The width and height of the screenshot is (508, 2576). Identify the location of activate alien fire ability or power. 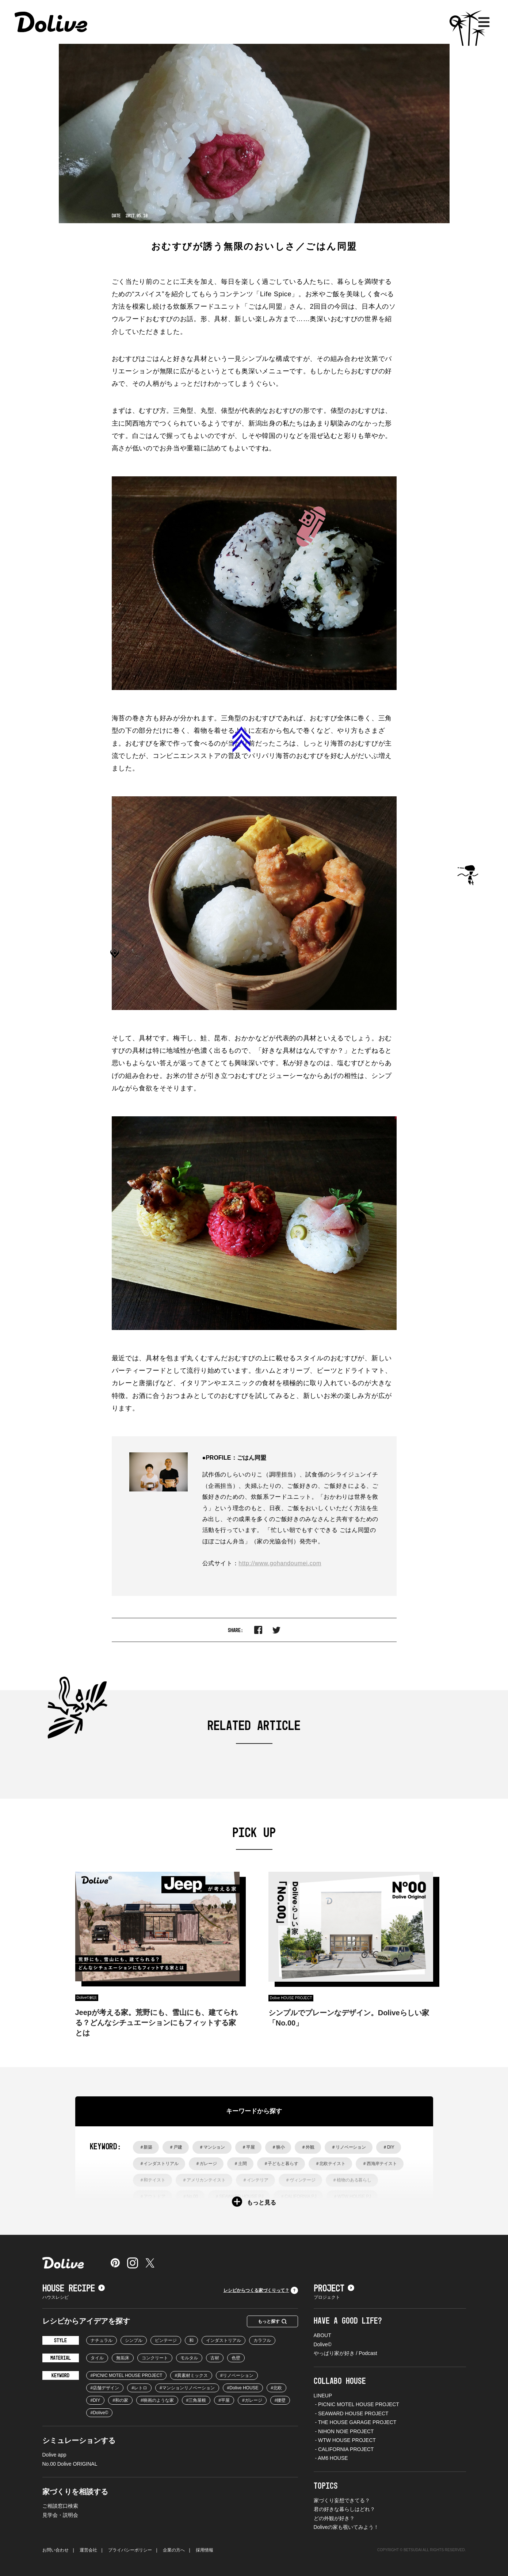
(115, 953).